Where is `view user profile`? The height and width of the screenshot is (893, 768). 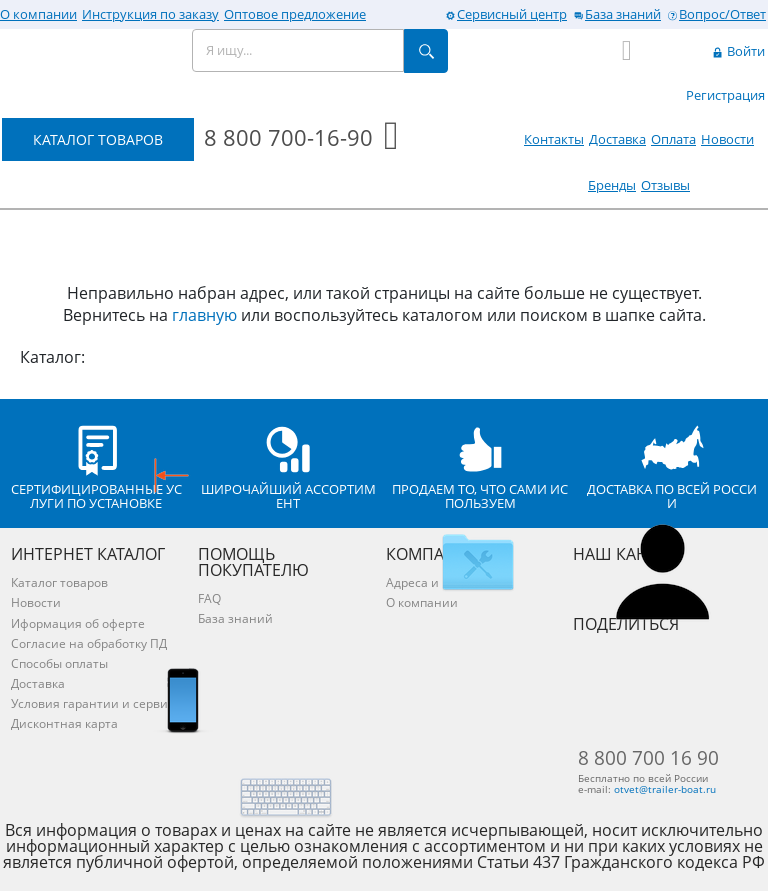
view user profile is located at coordinates (662, 571).